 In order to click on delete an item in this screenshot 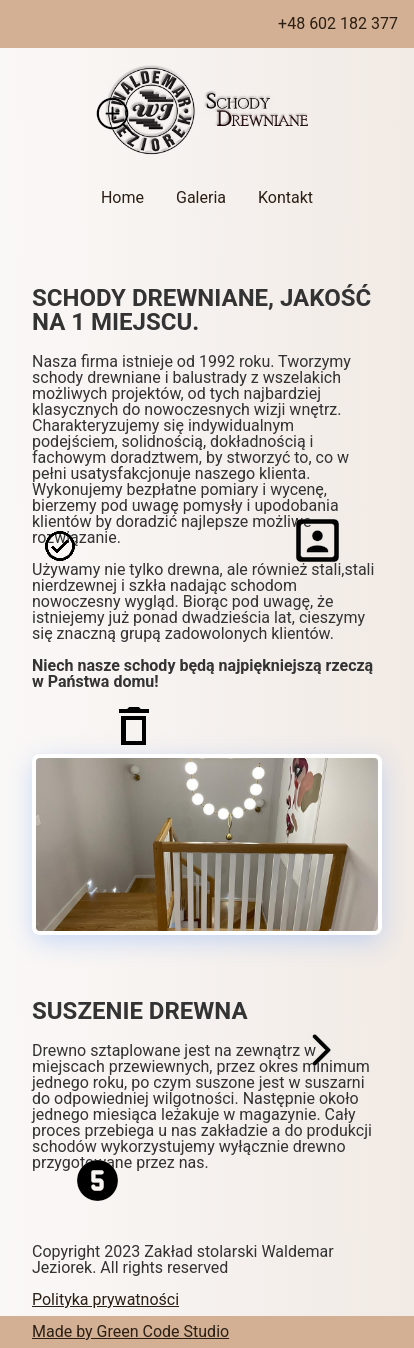, I will do `click(134, 726)`.